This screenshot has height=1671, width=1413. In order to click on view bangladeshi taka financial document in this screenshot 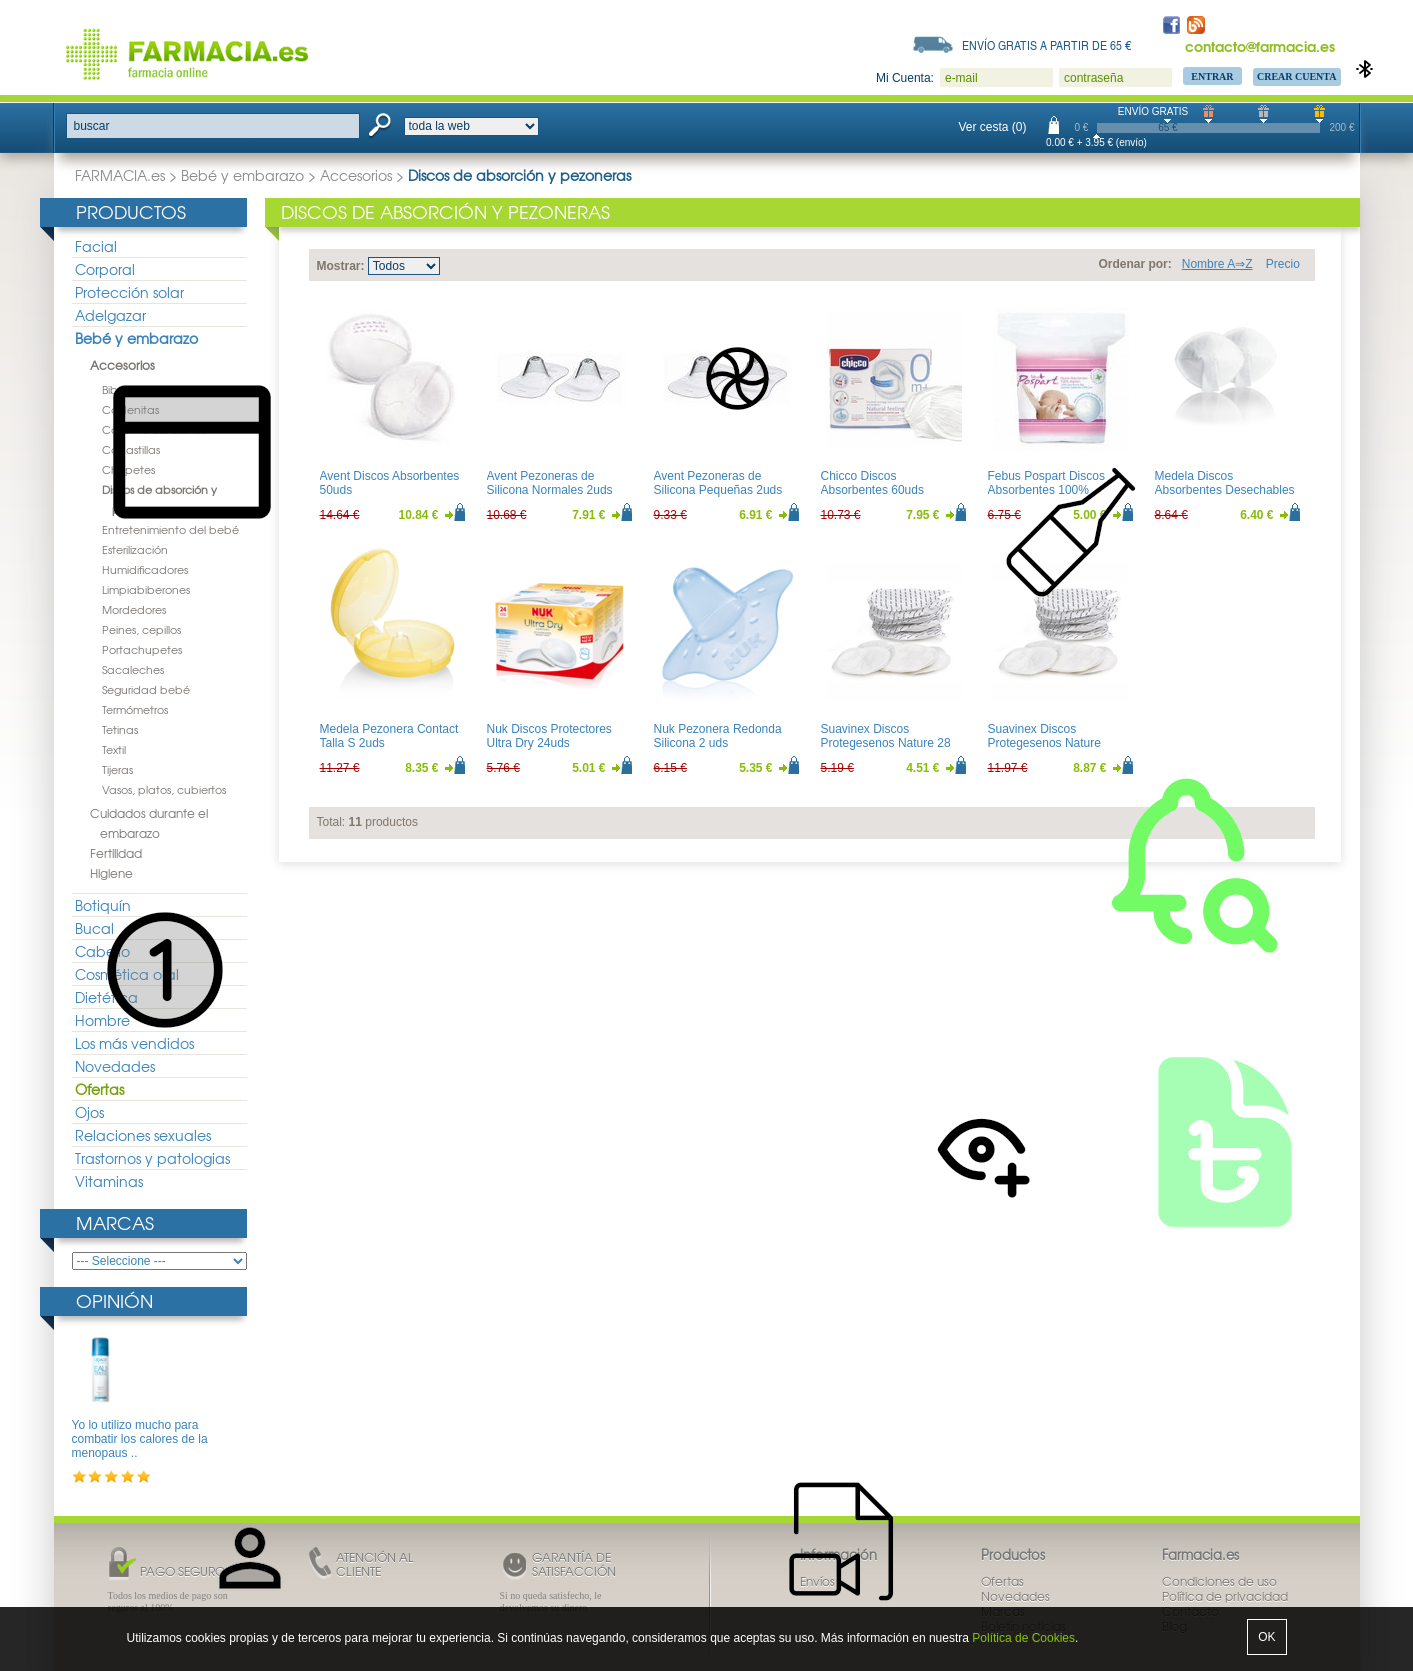, I will do `click(1225, 1142)`.